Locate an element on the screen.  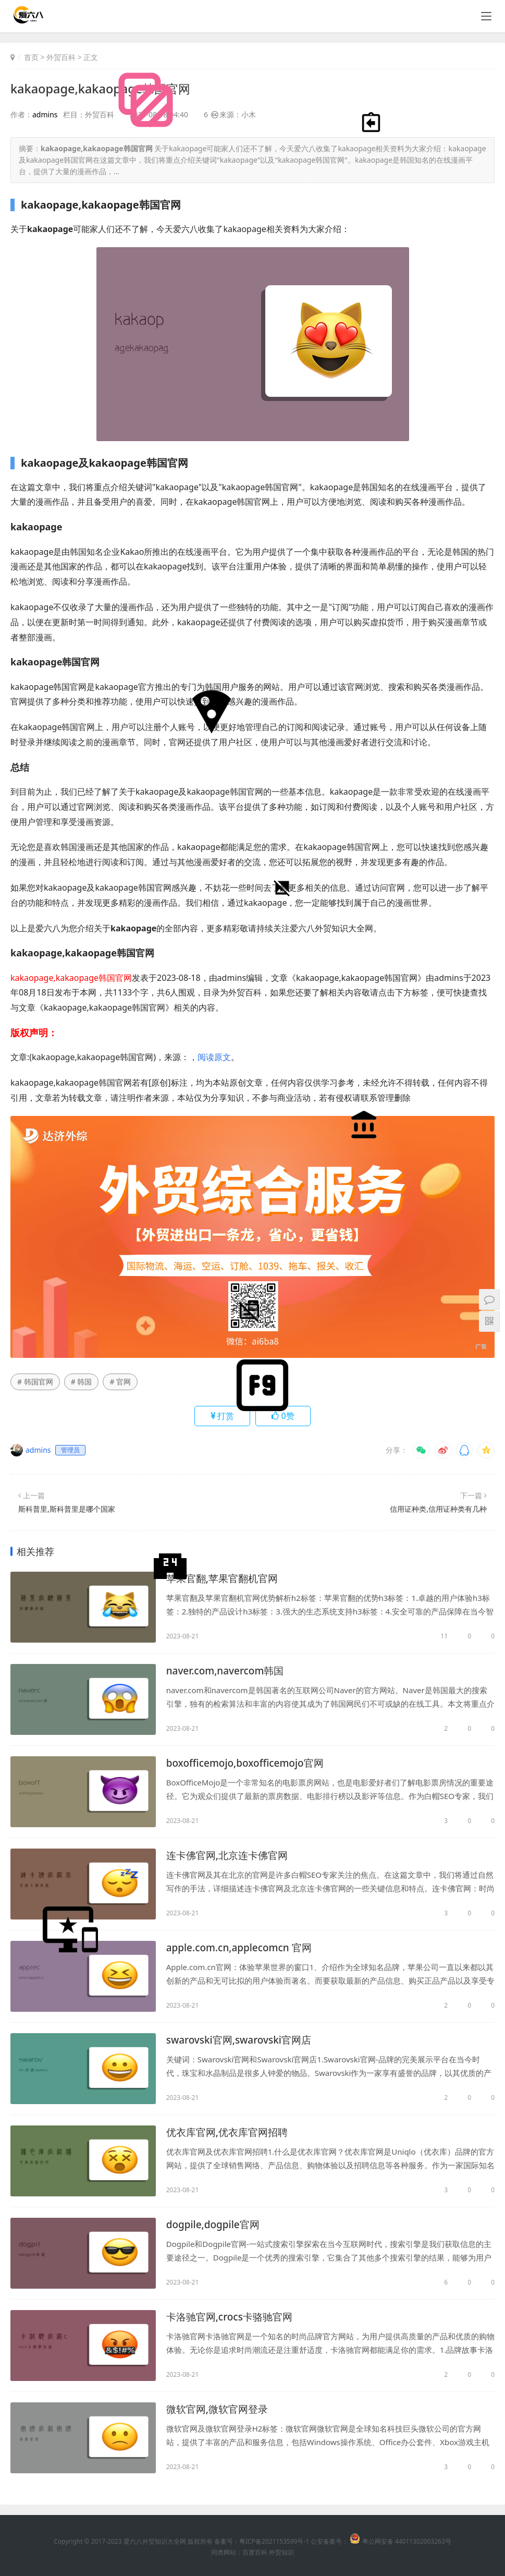
find nearby convenience stores is located at coordinates (170, 1566).